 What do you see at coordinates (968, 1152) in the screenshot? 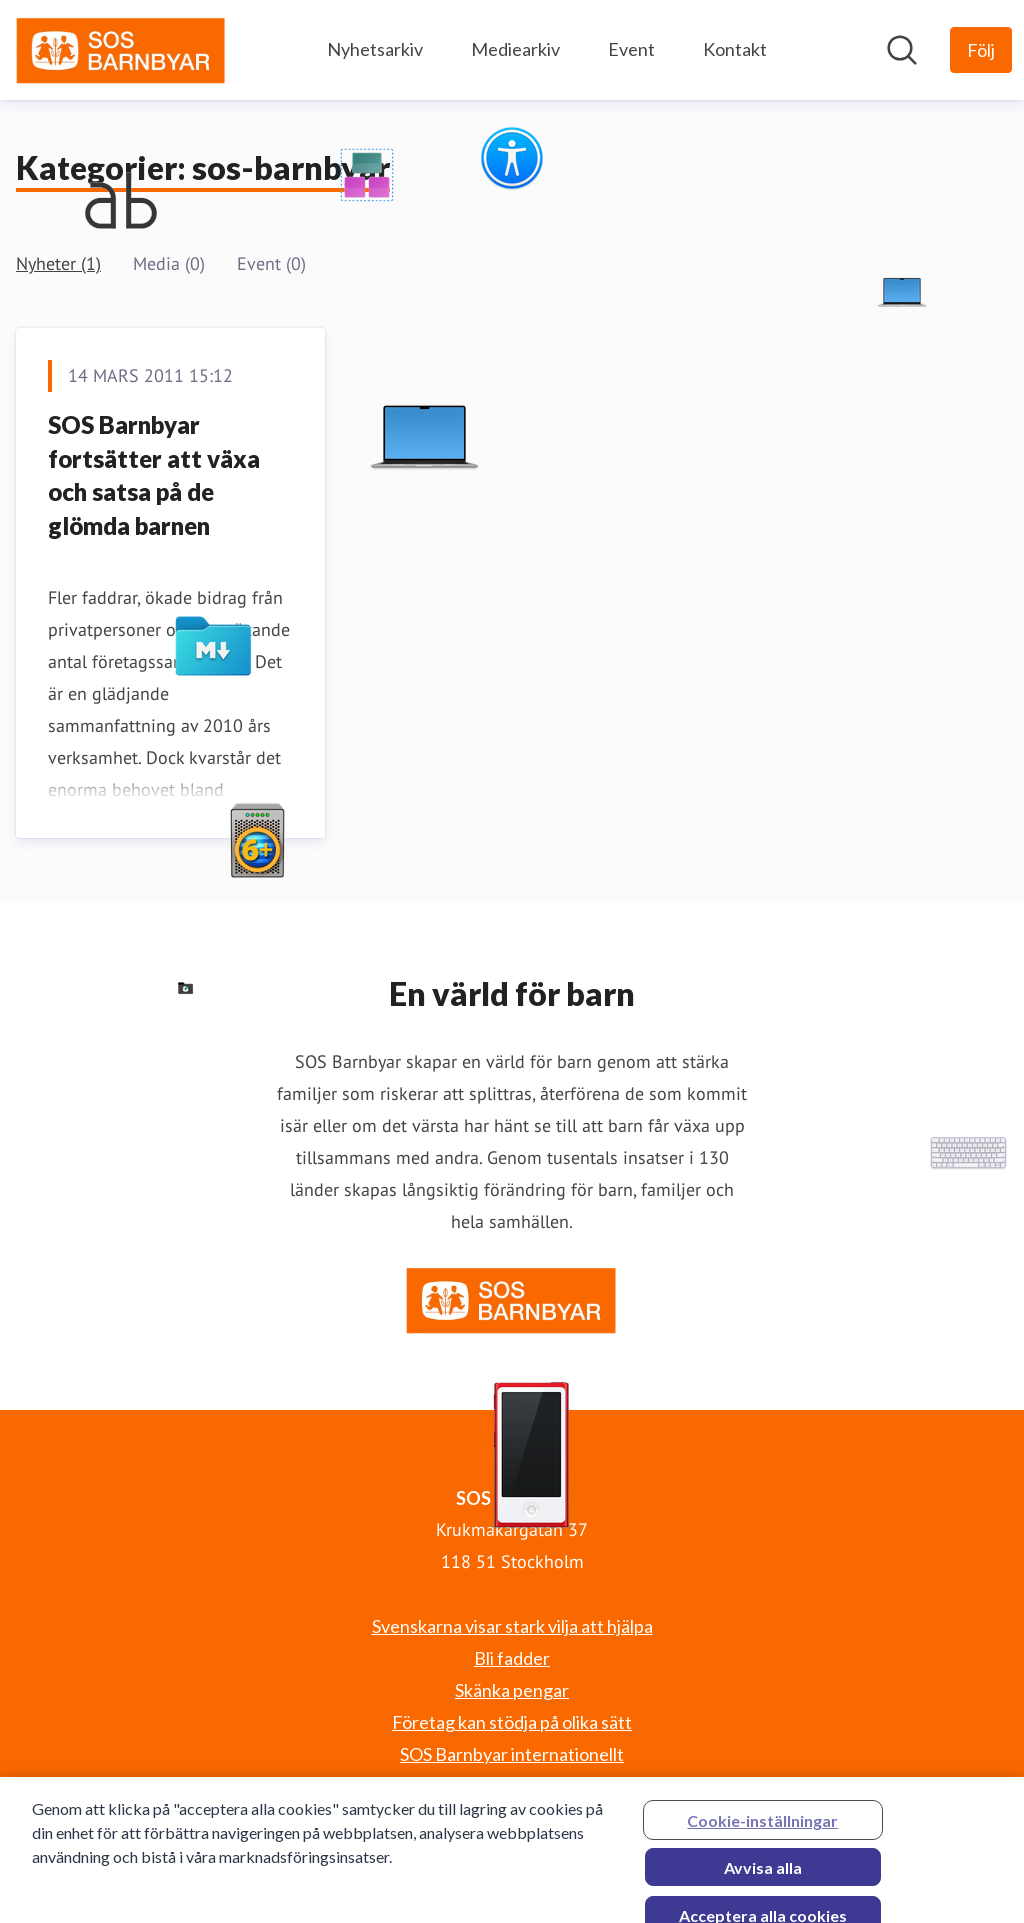
I see `connect a bluetooth keyboard` at bounding box center [968, 1152].